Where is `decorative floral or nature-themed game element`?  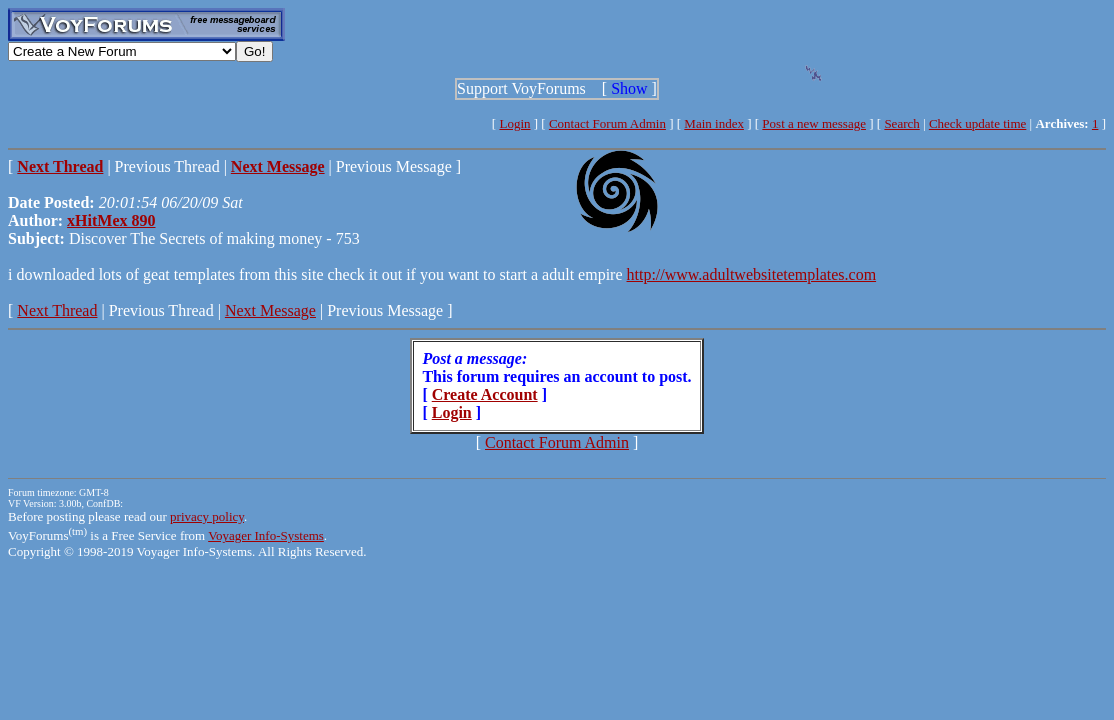 decorative floral or nature-themed game element is located at coordinates (617, 192).